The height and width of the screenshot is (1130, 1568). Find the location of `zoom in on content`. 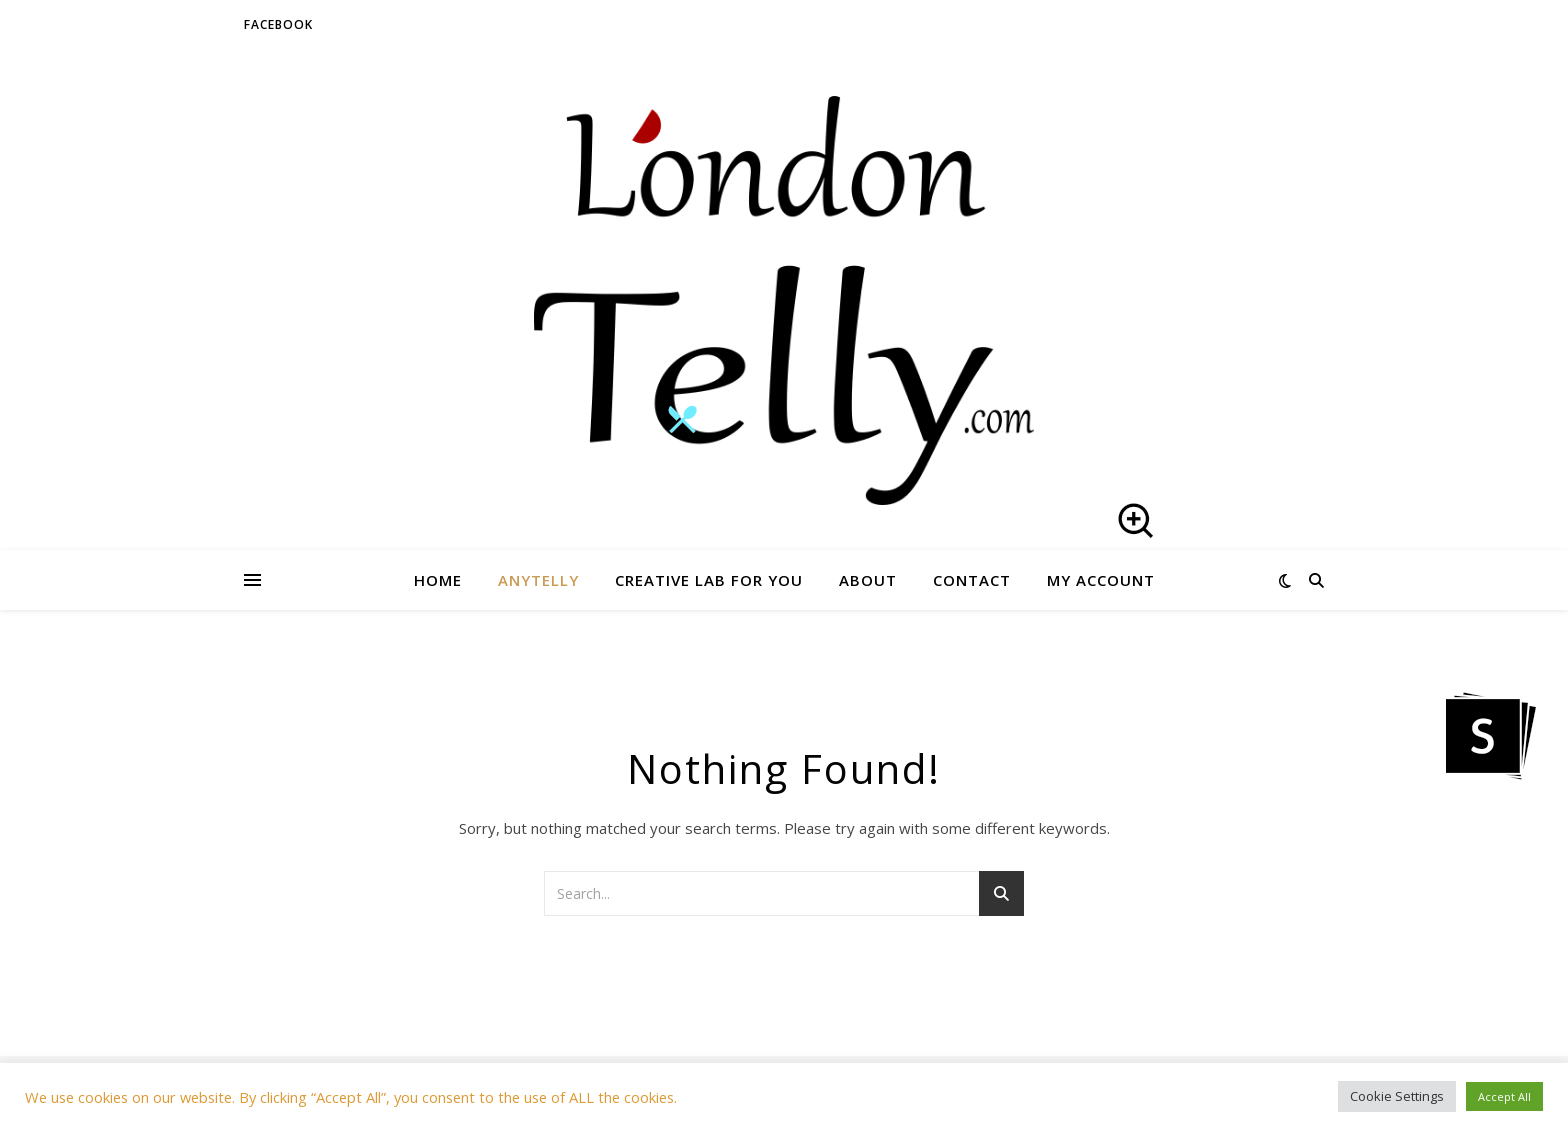

zoom in on content is located at coordinates (1135, 520).